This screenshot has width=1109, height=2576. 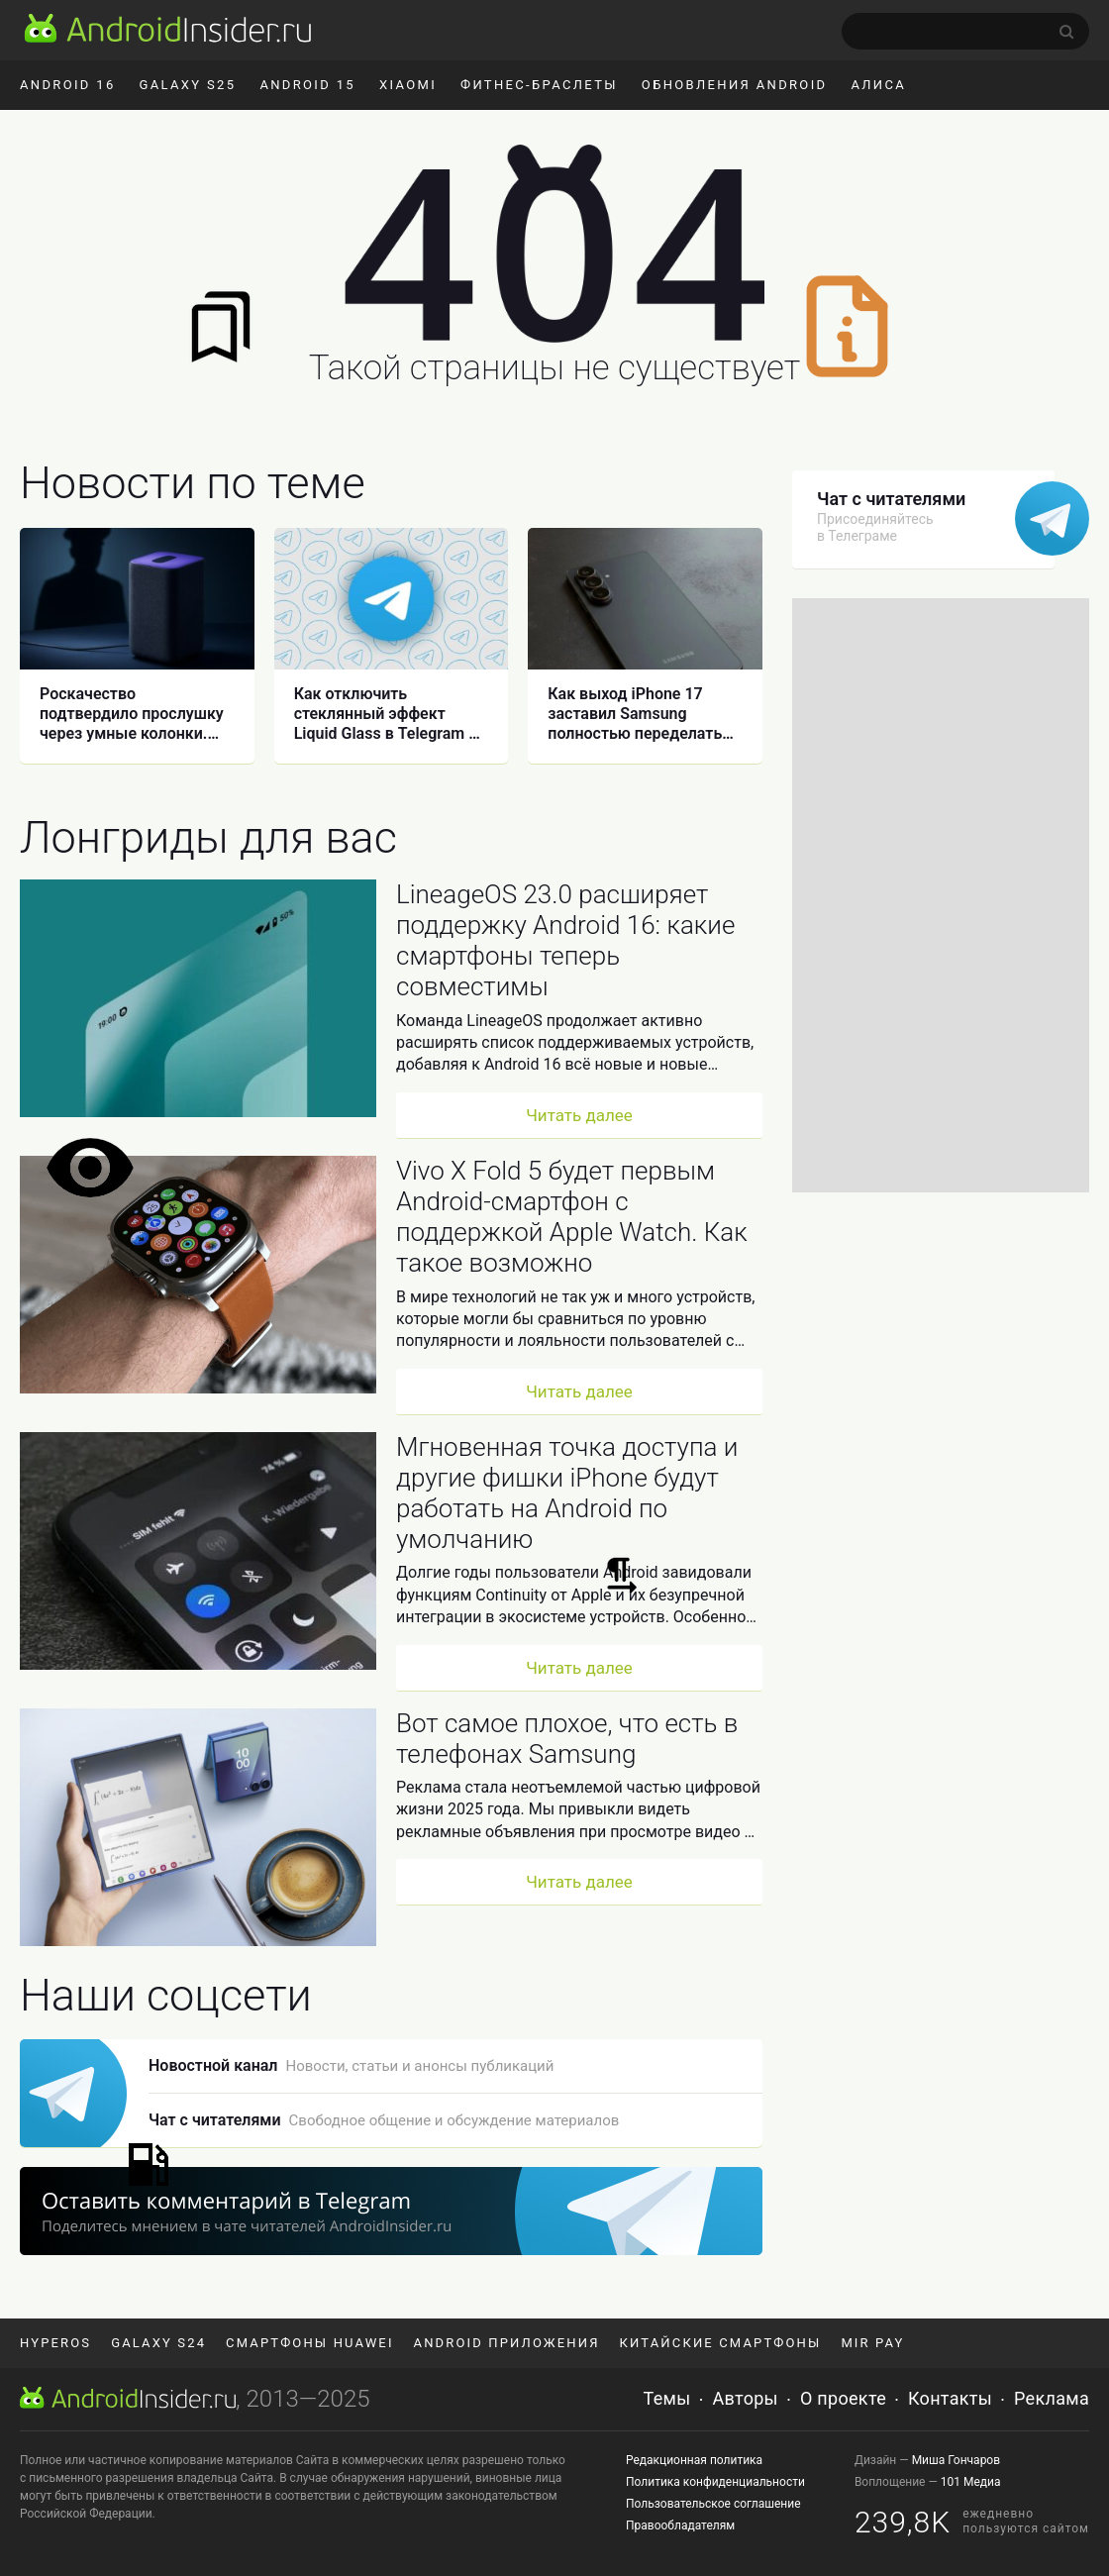 I want to click on find nearby gas stations, so click(x=148, y=2164).